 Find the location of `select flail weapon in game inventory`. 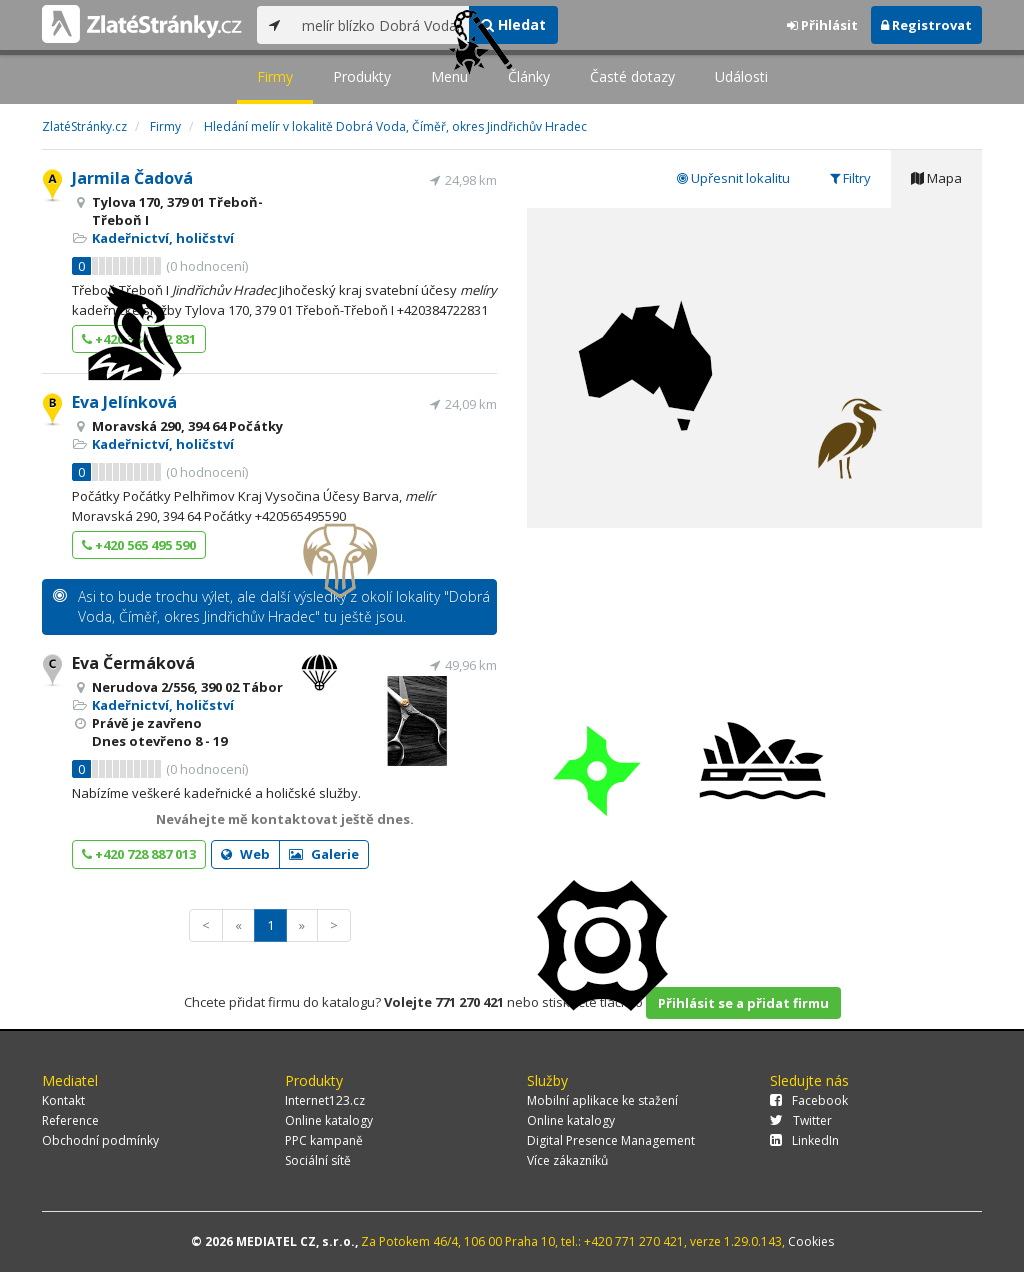

select flail weapon in game inventory is located at coordinates (480, 42).